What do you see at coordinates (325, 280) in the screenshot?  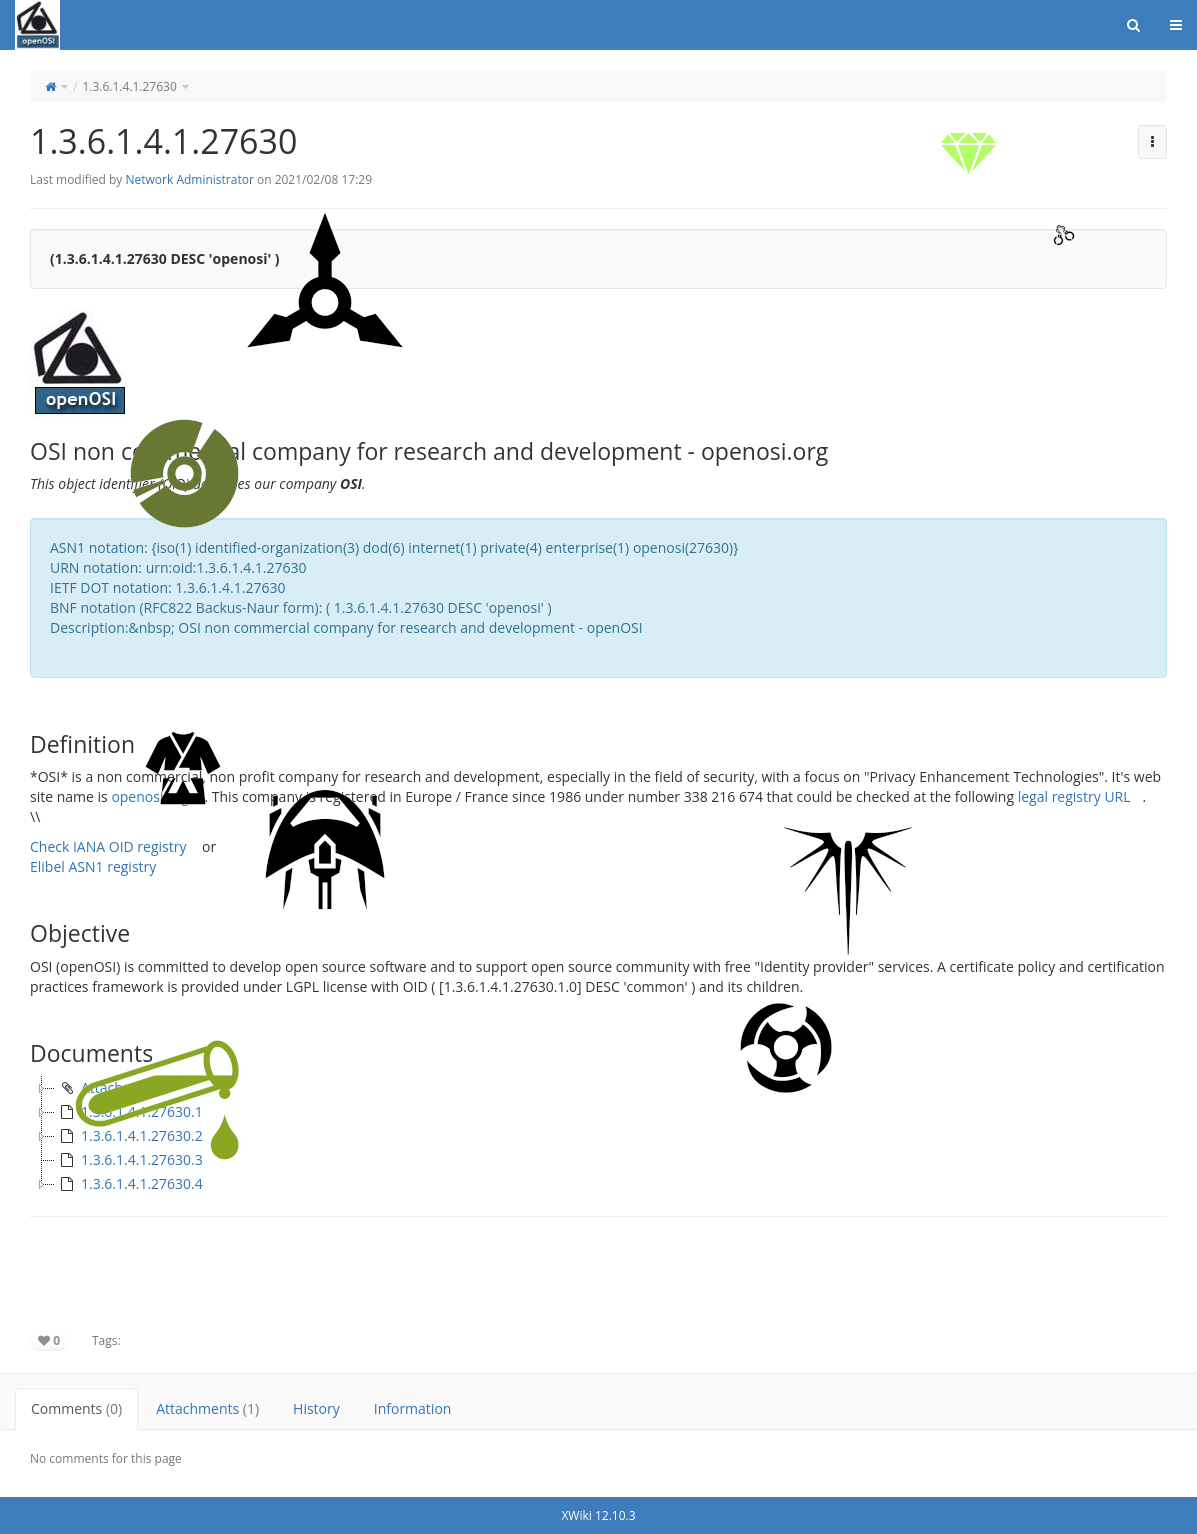 I see `throwing weapon icon in a game inventory` at bounding box center [325, 280].